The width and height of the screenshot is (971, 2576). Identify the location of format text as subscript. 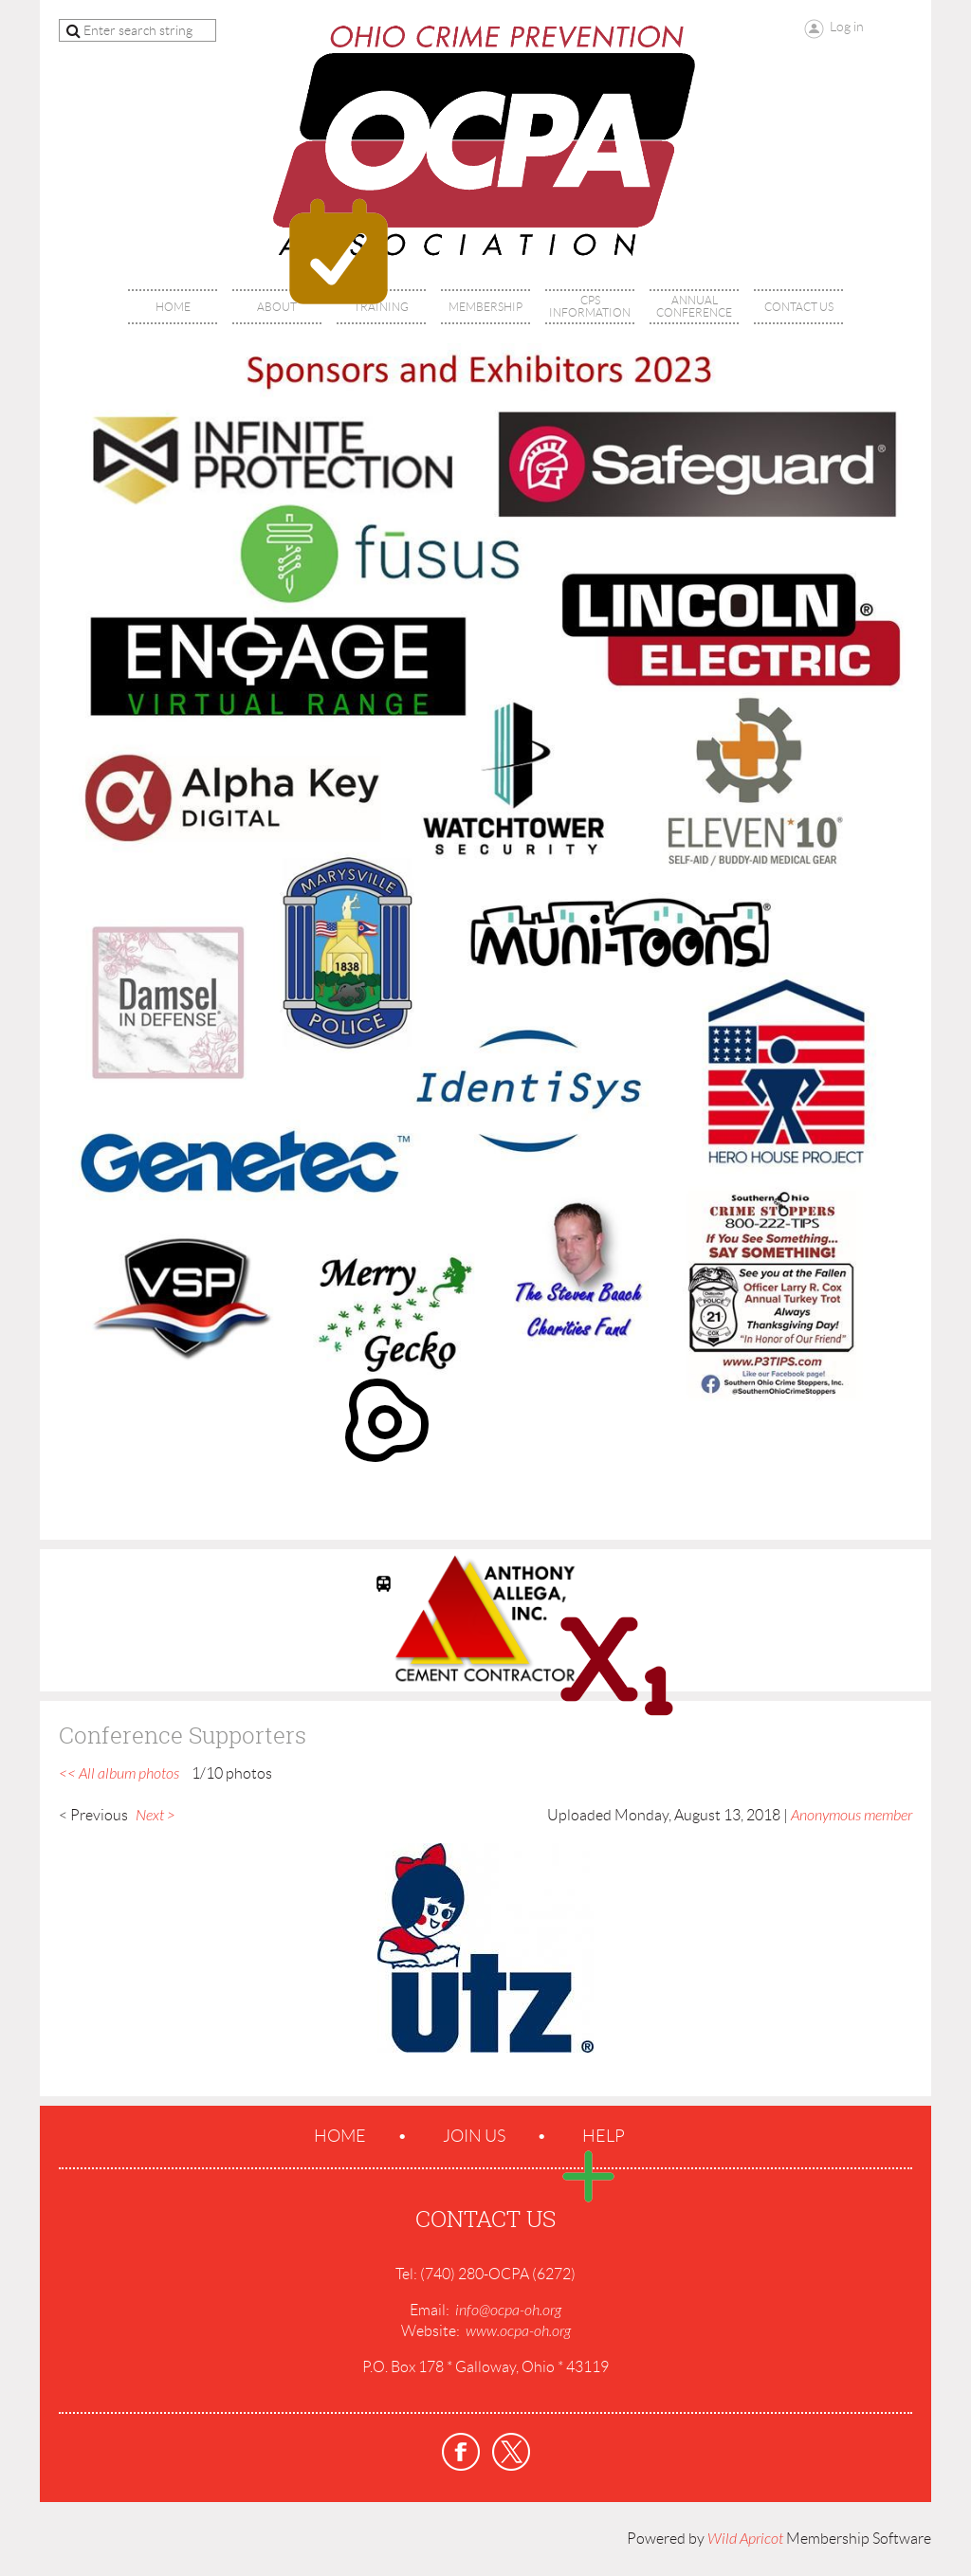
(610, 1659).